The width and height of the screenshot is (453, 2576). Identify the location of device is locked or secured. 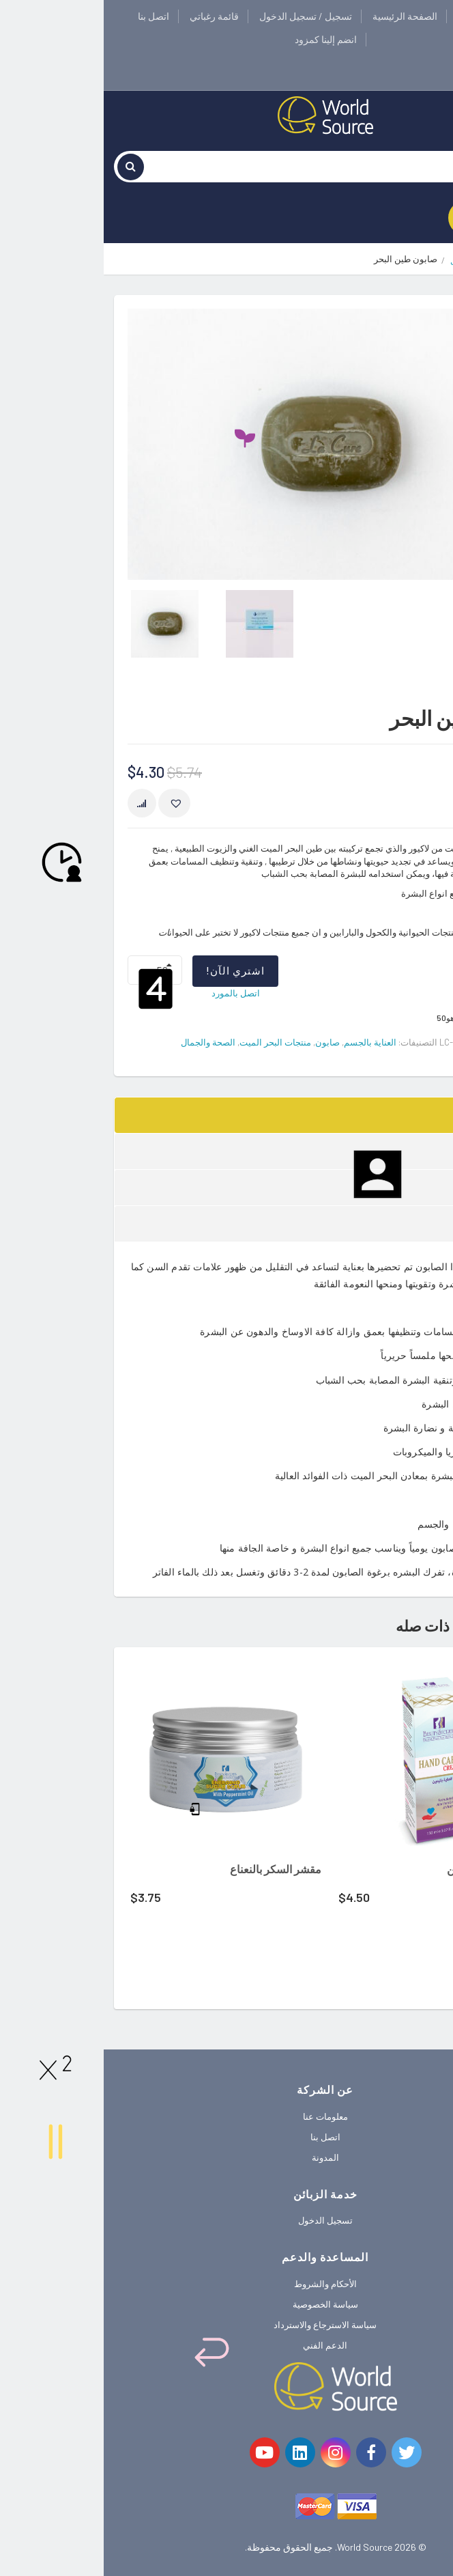
(194, 1809).